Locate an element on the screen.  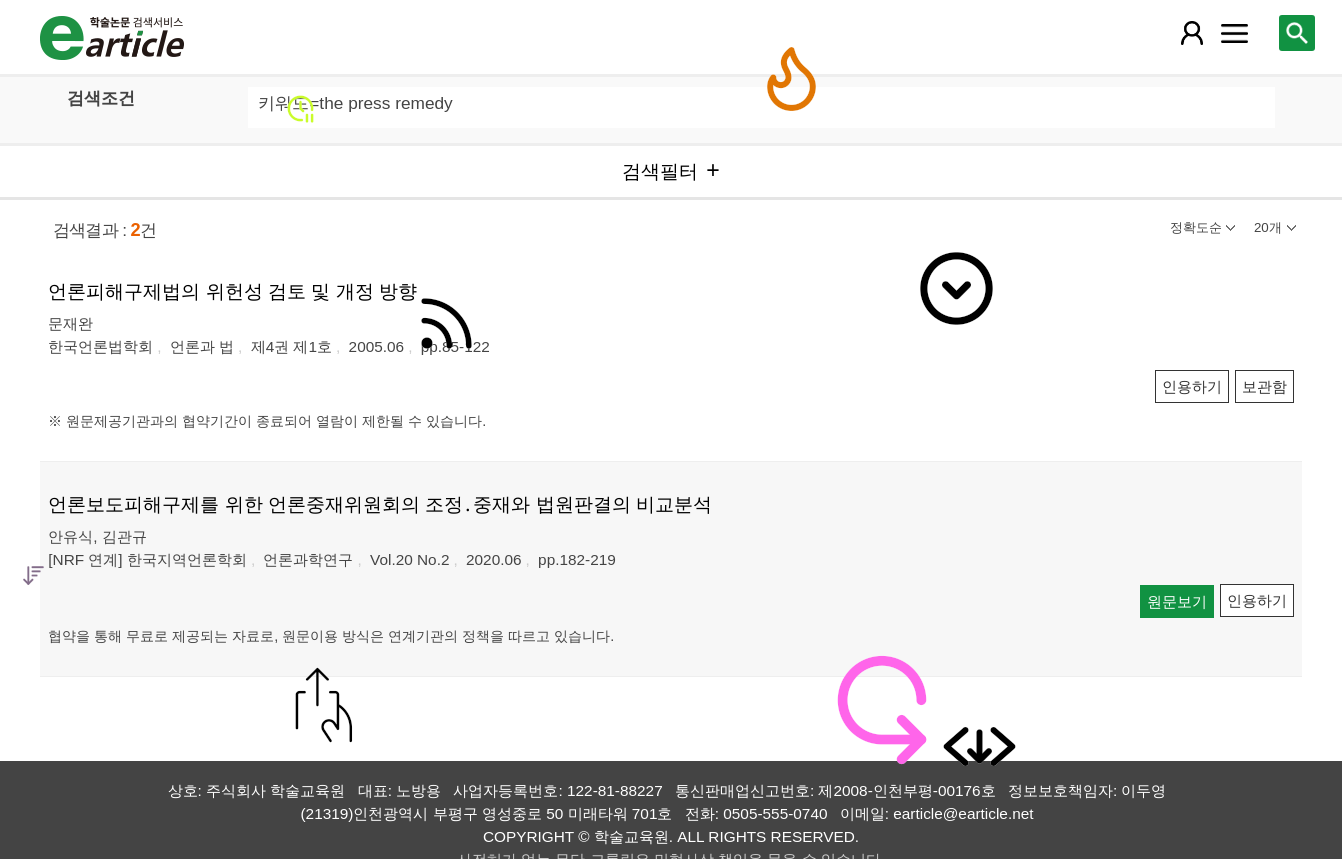
expand to show more content is located at coordinates (956, 288).